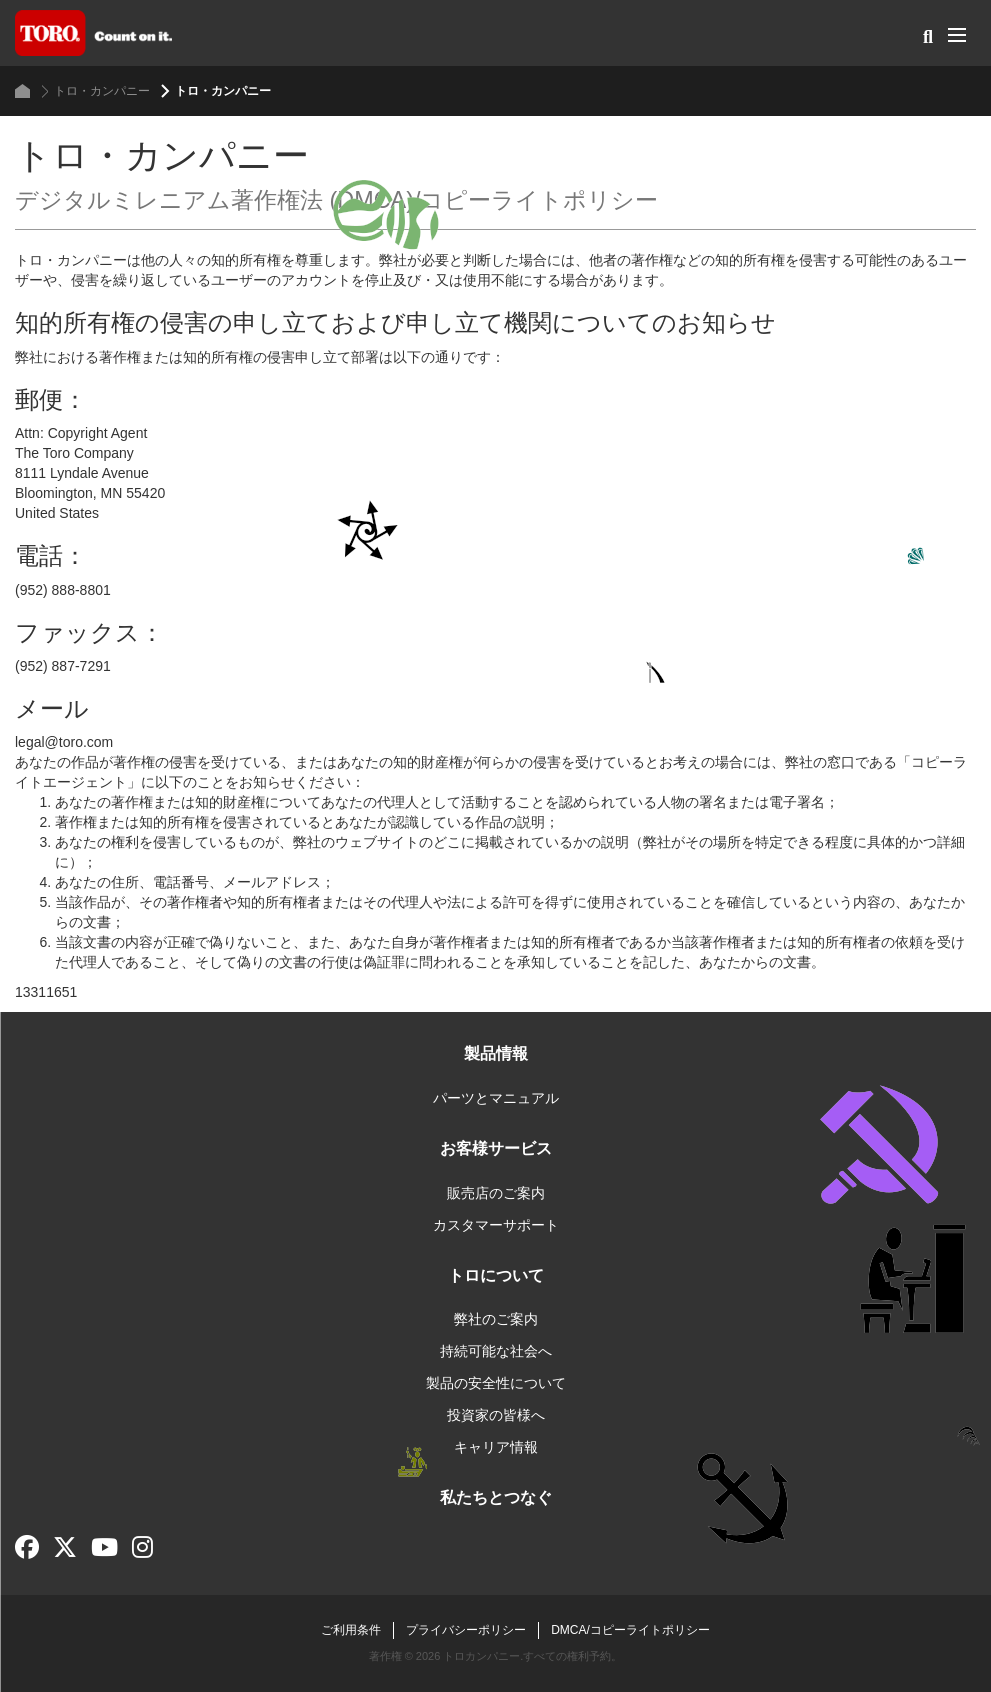 The width and height of the screenshot is (991, 1692). What do you see at coordinates (653, 672) in the screenshot?
I see `equip or select bow weapon` at bounding box center [653, 672].